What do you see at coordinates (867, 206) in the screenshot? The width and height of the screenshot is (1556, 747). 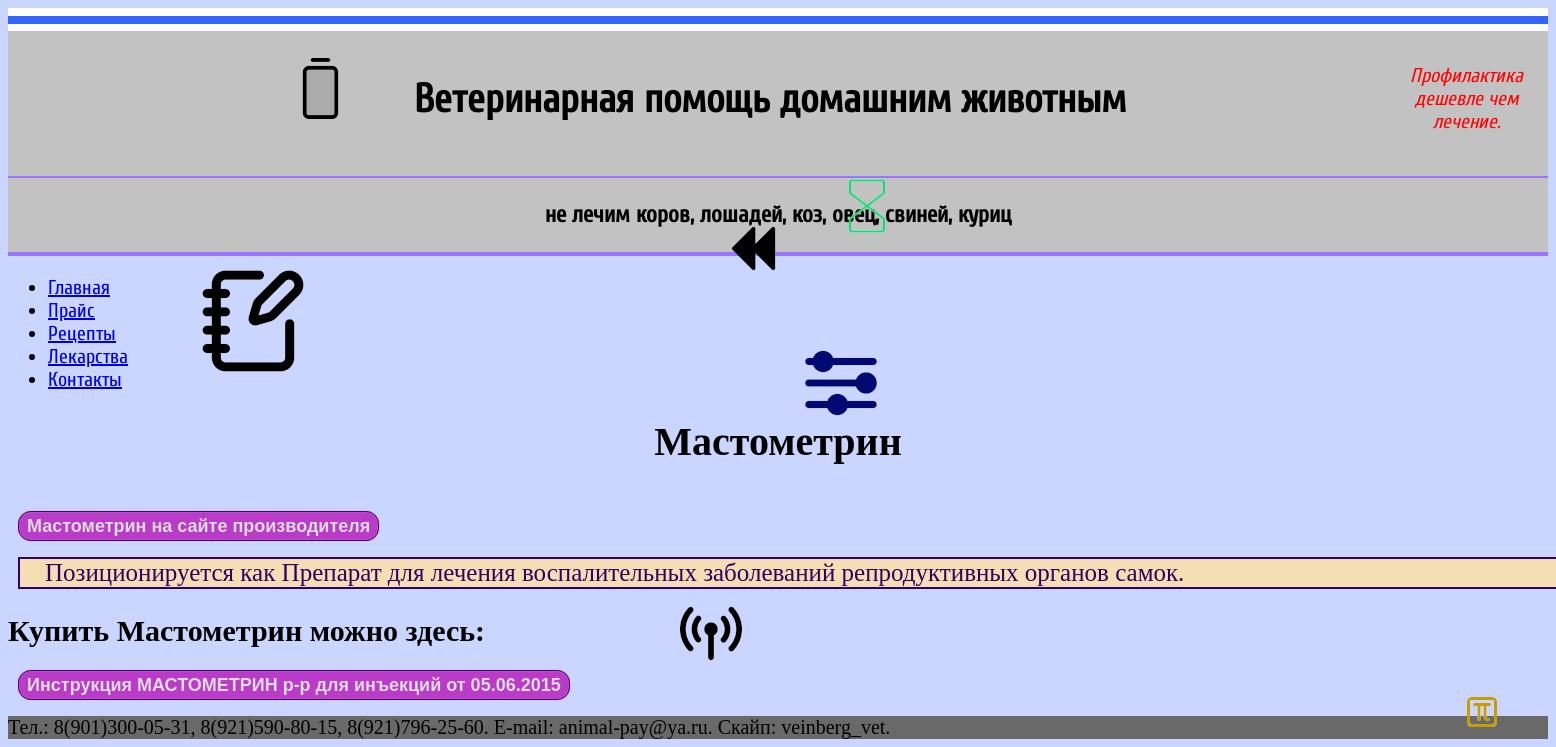 I see `indicates loading or processing in progress` at bounding box center [867, 206].